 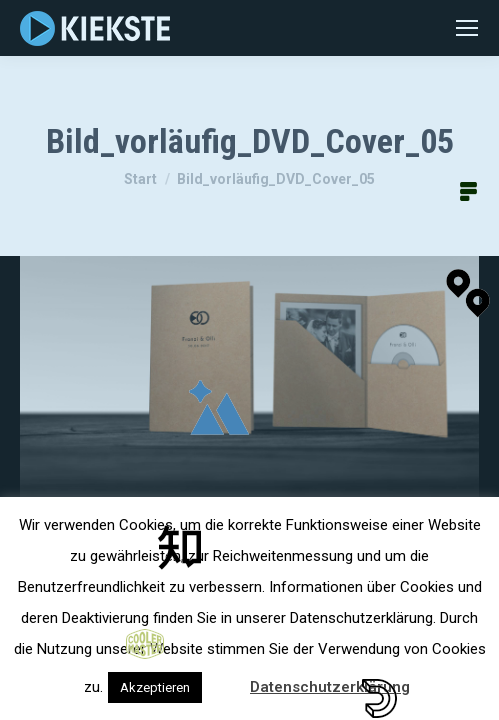 I want to click on Cooler Master brand logo, so click(x=145, y=644).